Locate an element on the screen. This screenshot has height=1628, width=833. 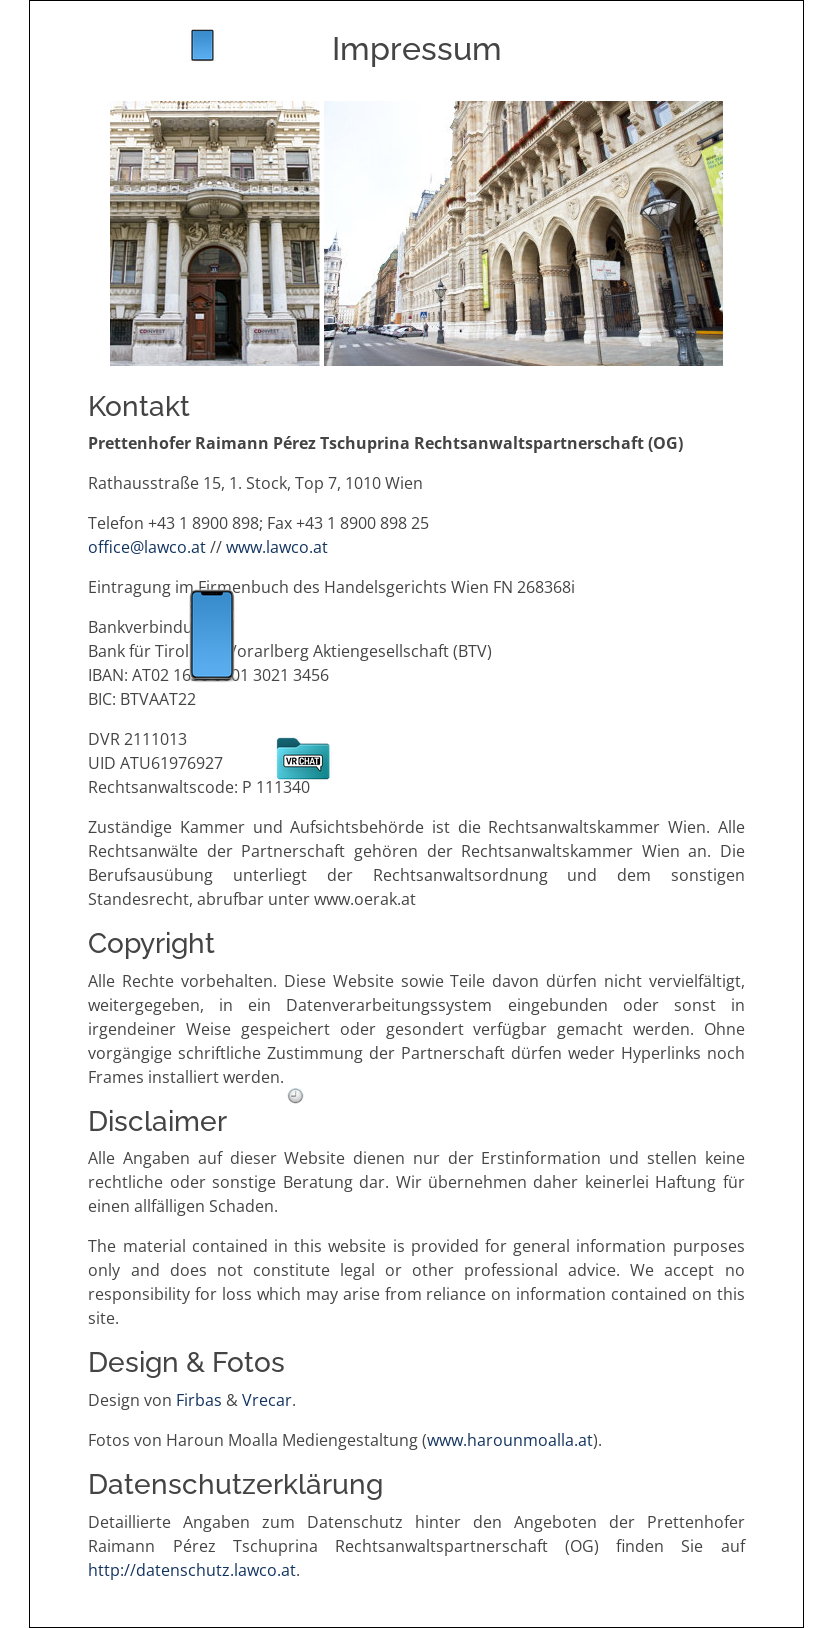
iPad Air device icon is located at coordinates (202, 45).